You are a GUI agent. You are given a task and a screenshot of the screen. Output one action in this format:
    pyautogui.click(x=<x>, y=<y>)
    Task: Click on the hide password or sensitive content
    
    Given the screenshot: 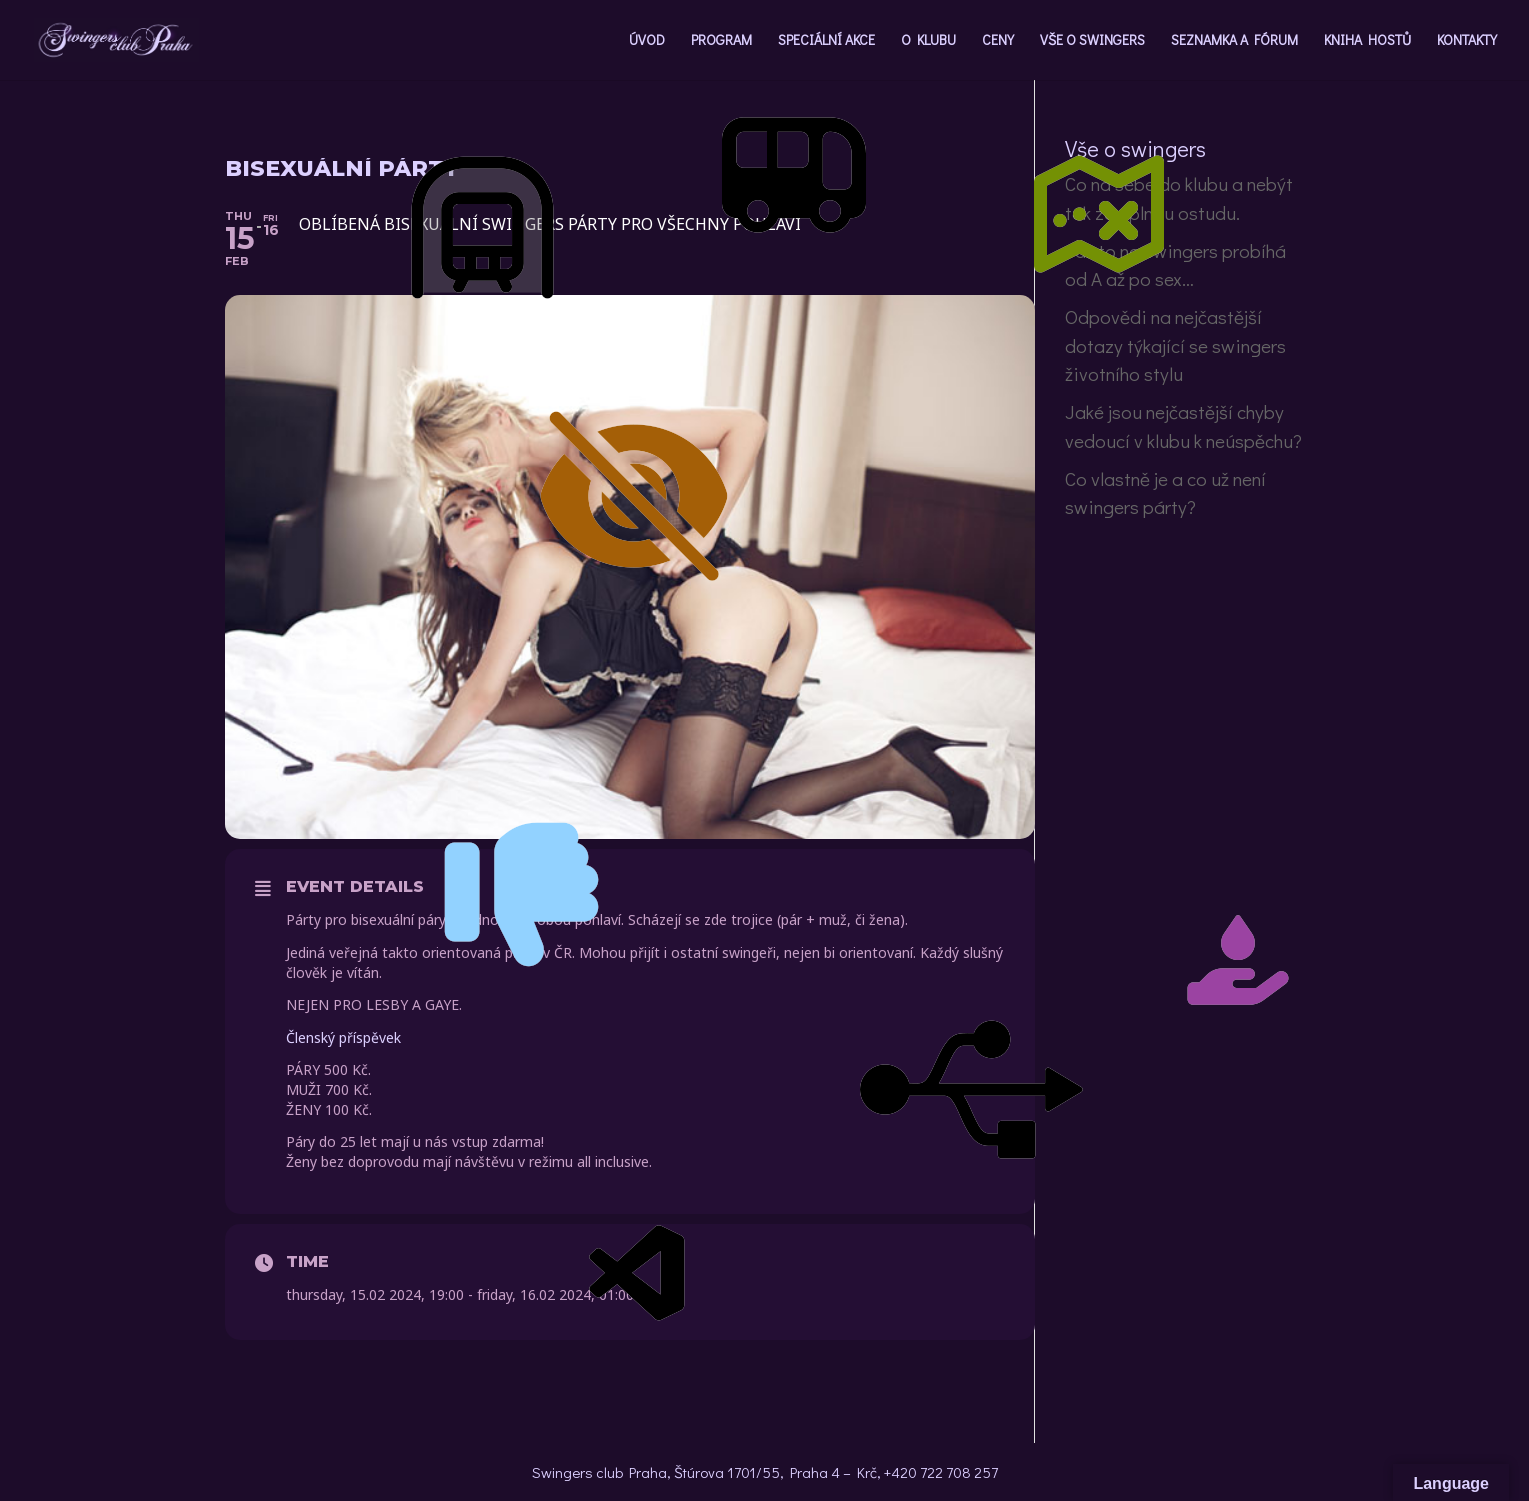 What is the action you would take?
    pyautogui.click(x=634, y=496)
    